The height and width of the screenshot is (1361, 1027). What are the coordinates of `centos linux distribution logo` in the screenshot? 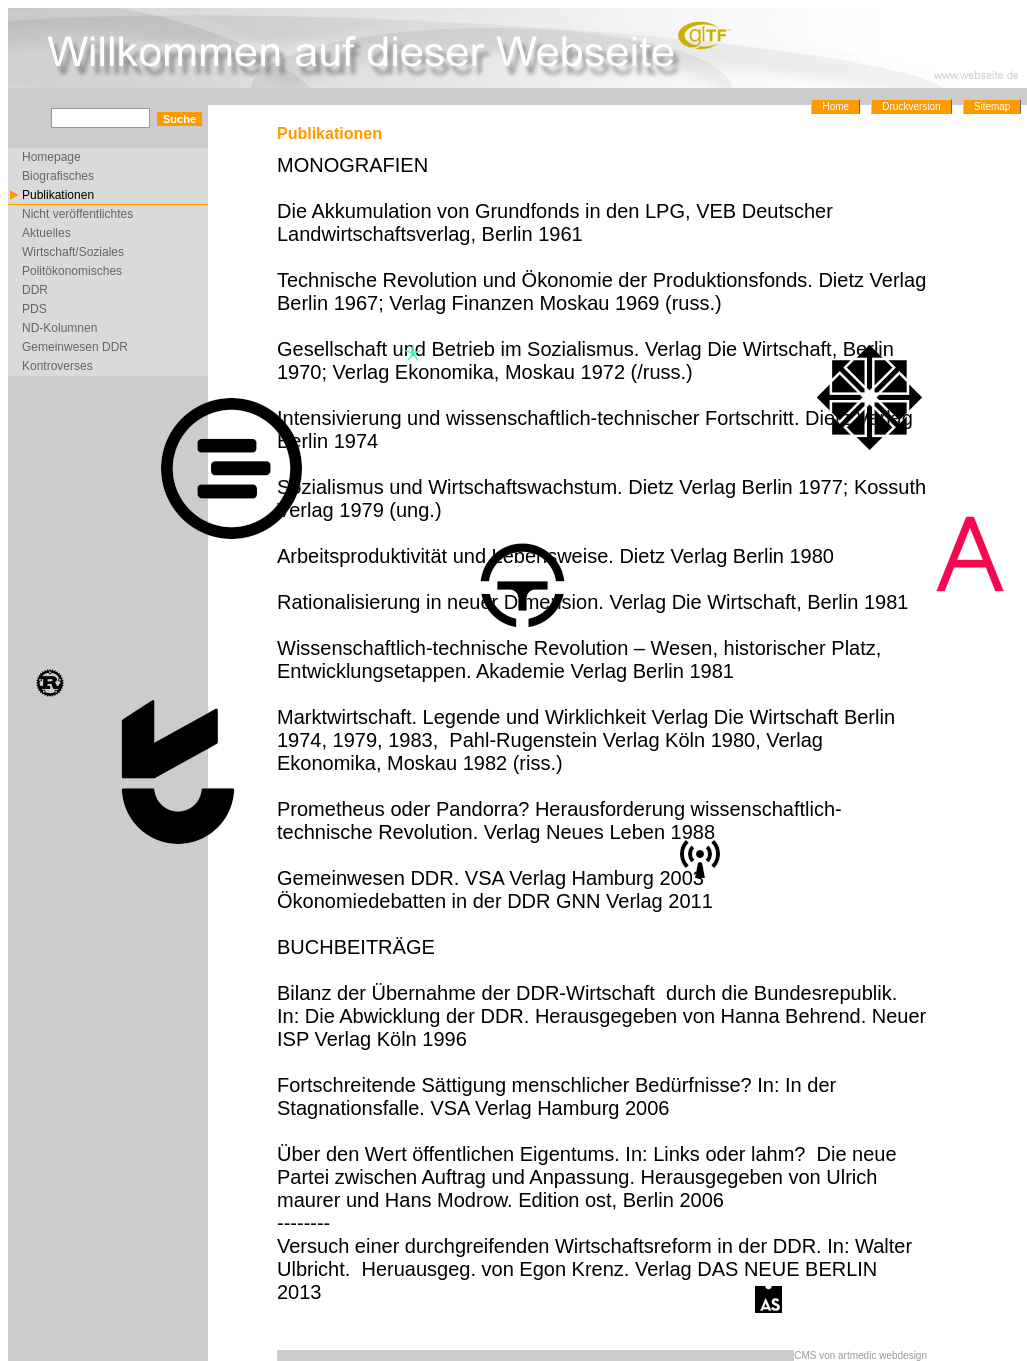 It's located at (869, 397).